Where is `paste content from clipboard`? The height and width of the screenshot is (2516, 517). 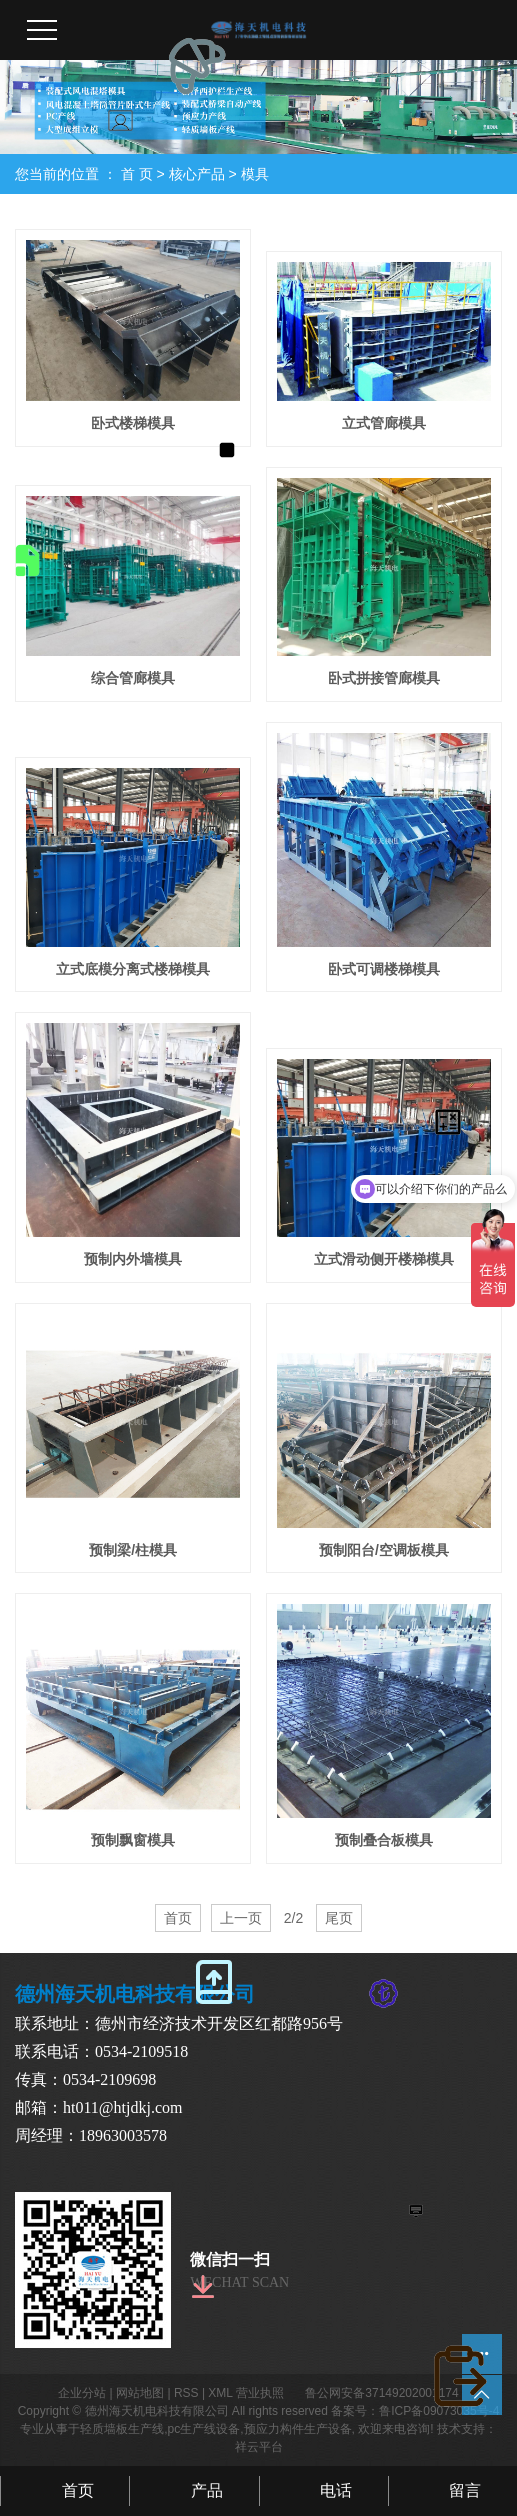 paste content from clipboard is located at coordinates (459, 2376).